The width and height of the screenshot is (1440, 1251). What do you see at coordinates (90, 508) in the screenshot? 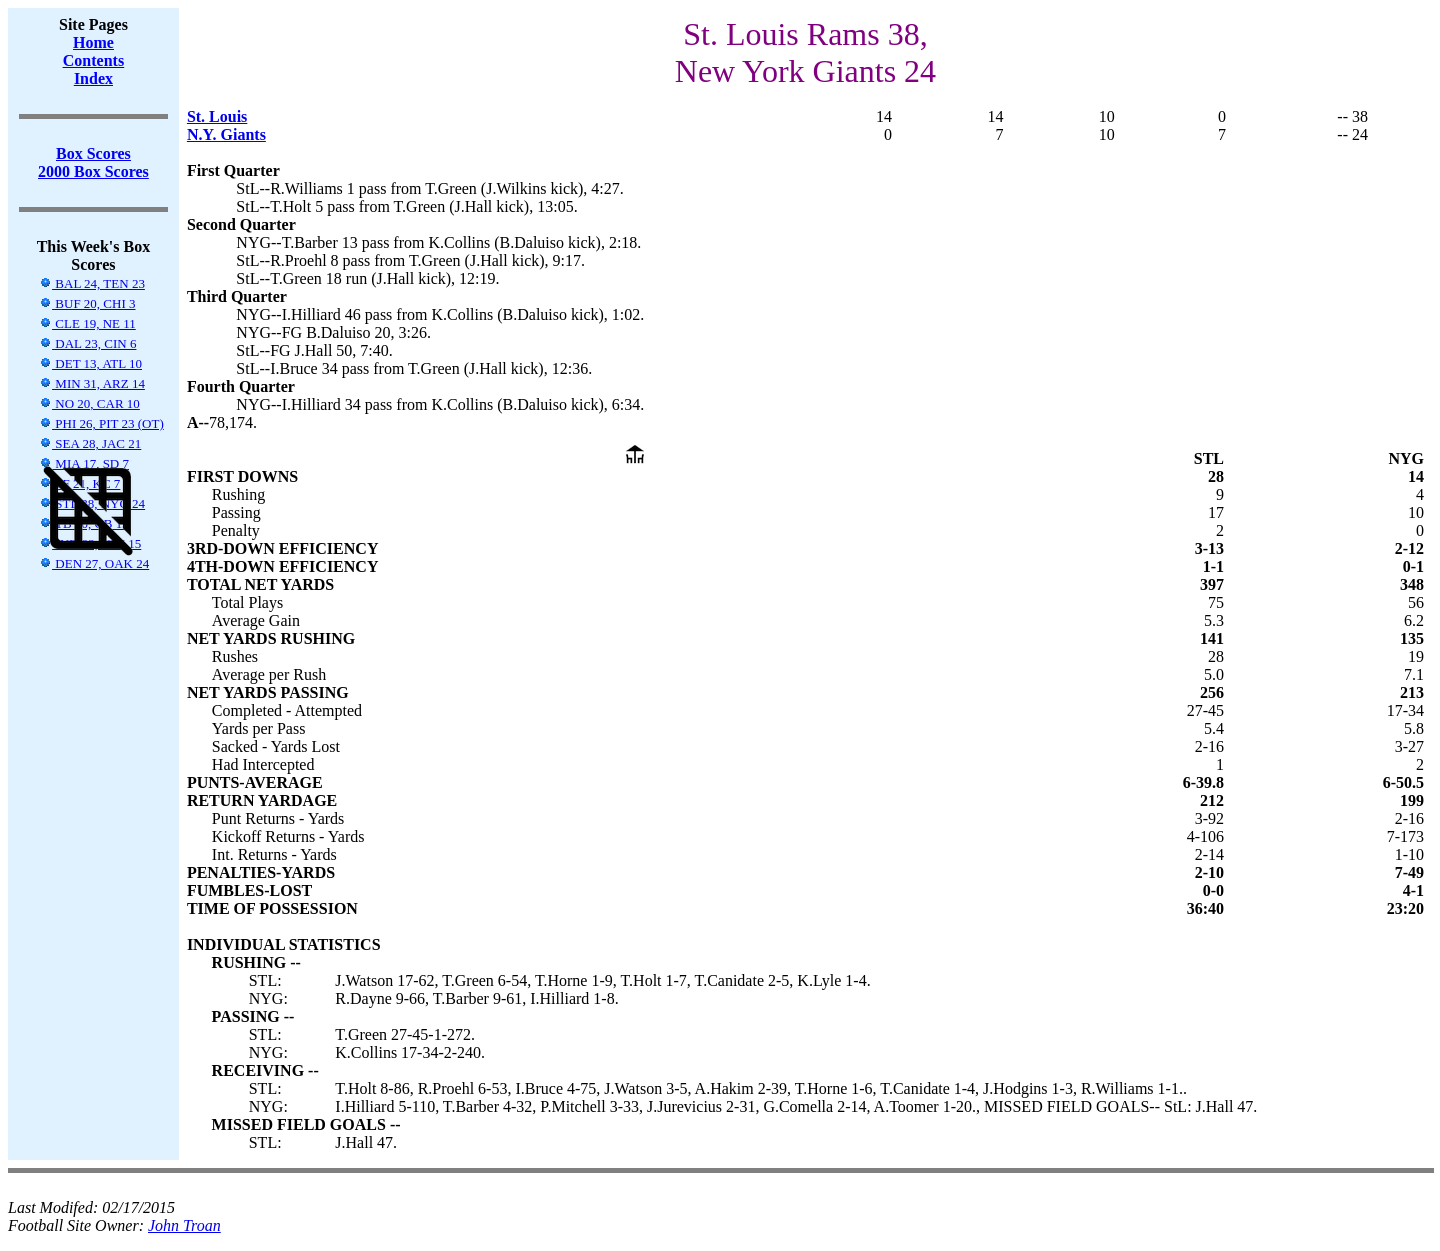
I see `disable grid view` at bounding box center [90, 508].